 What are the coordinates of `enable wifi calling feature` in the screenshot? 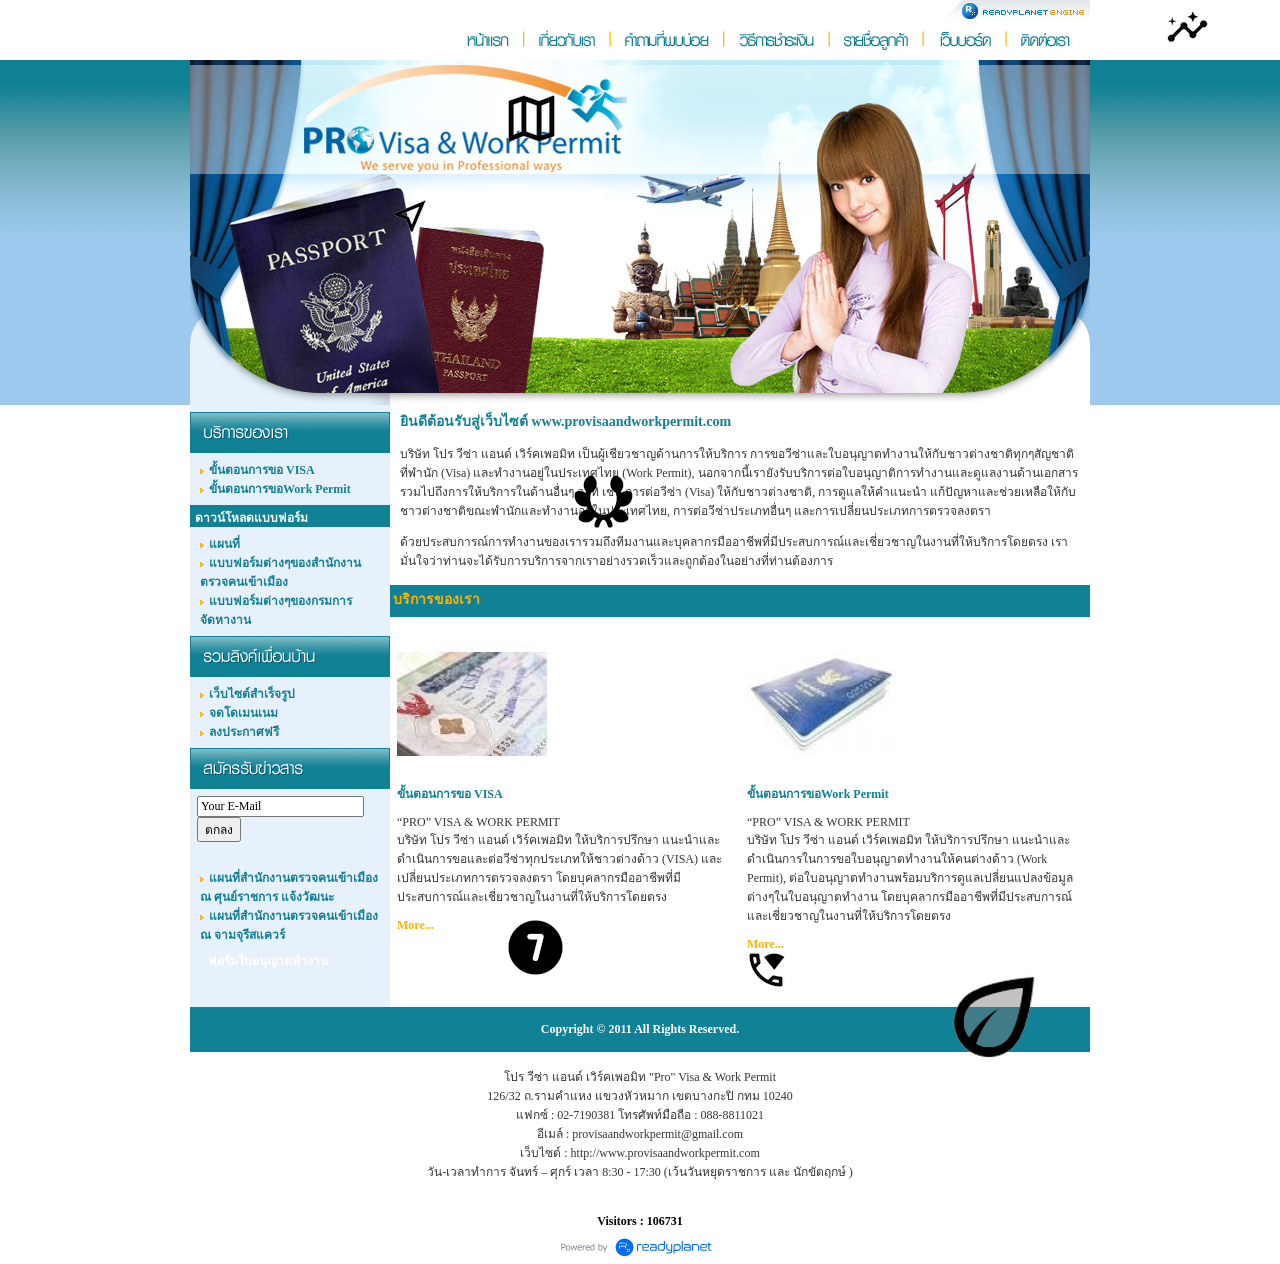 It's located at (766, 970).